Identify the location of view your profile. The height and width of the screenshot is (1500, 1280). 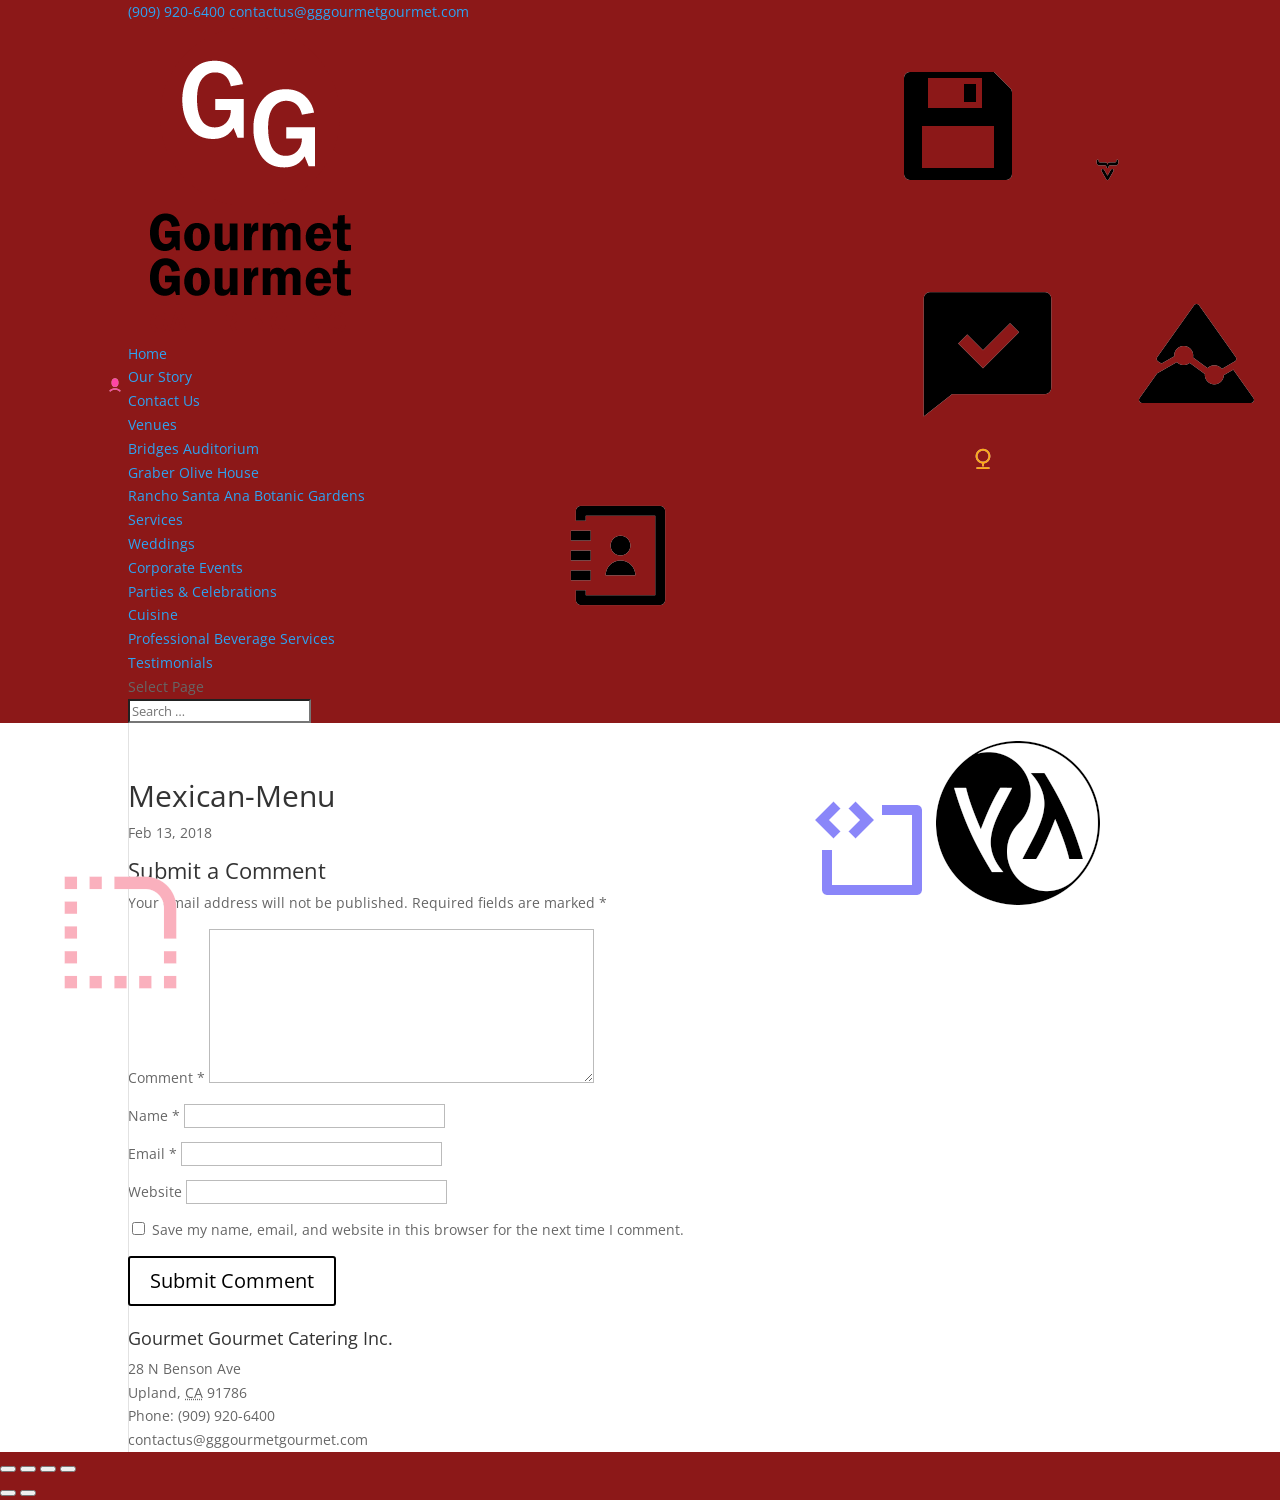
(115, 385).